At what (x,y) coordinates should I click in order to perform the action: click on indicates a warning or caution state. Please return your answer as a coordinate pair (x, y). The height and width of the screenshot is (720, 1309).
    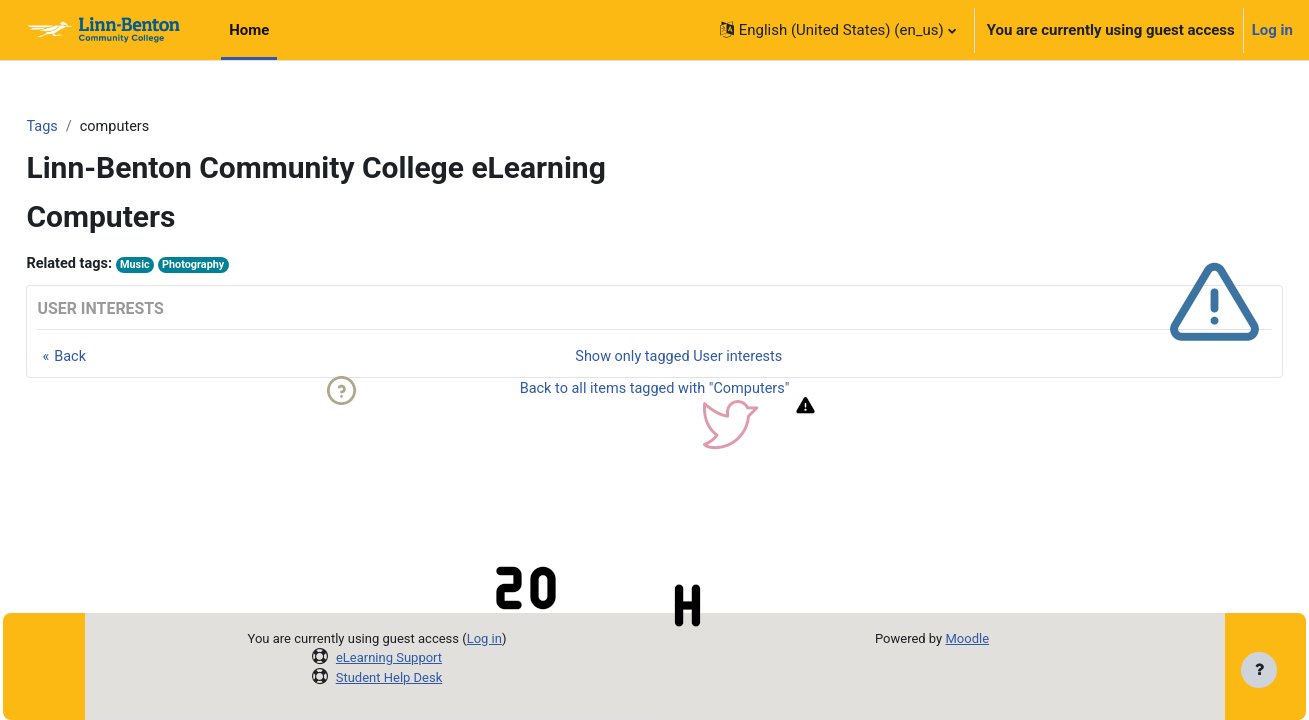
    Looking at the image, I should click on (805, 405).